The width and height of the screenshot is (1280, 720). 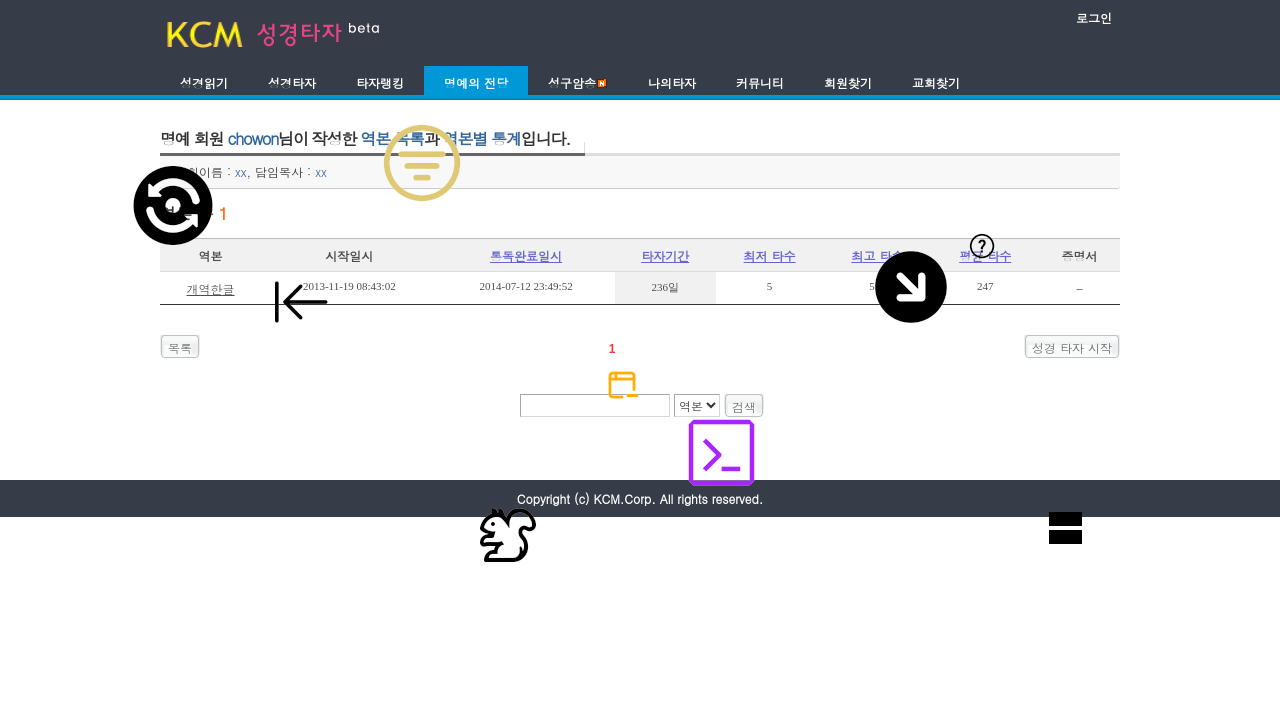 What do you see at coordinates (911, 287) in the screenshot?
I see `navigate to the next section diagonally` at bounding box center [911, 287].